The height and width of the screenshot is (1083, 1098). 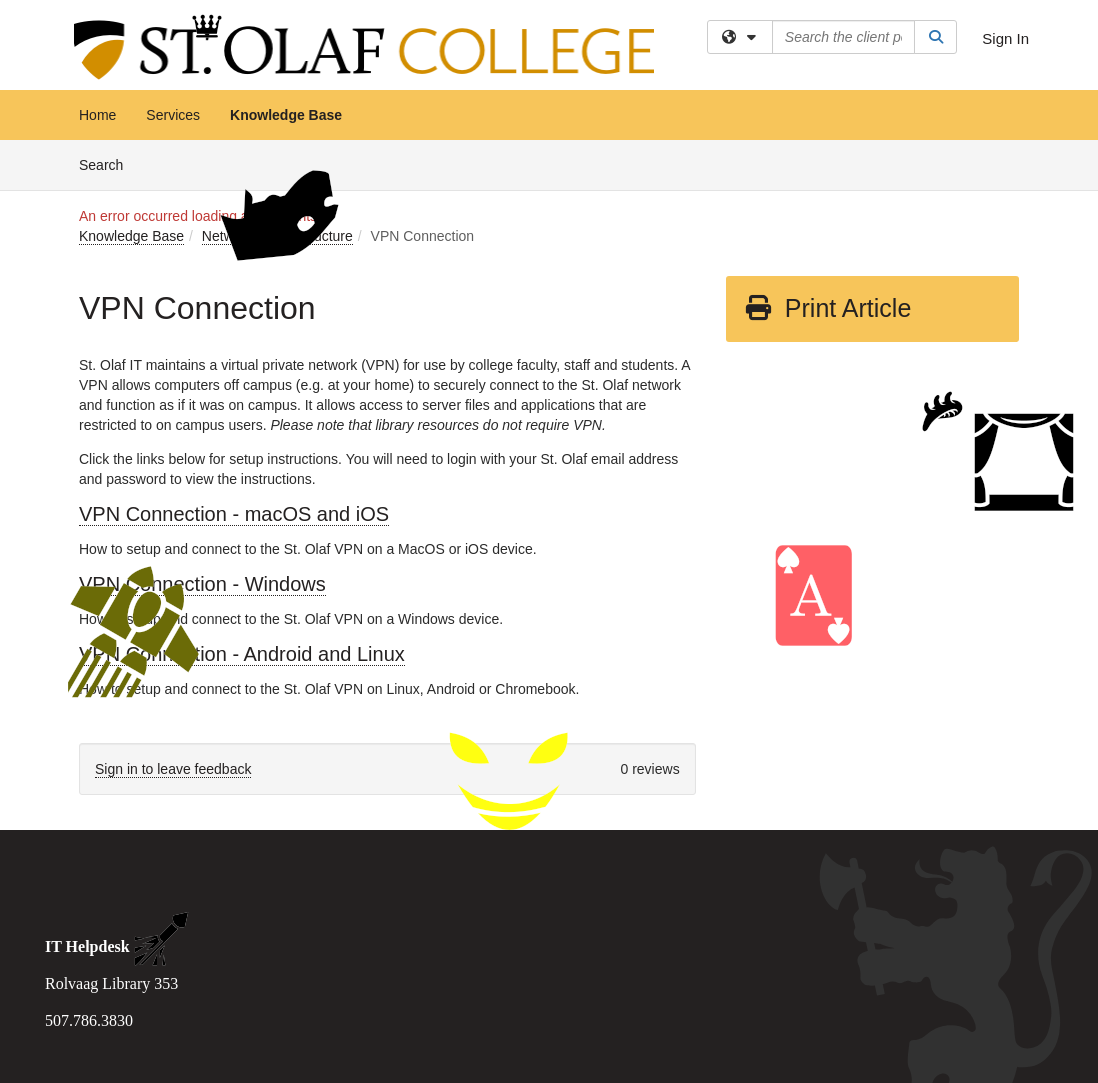 What do you see at coordinates (813, 595) in the screenshot?
I see `access card games or solitaire` at bounding box center [813, 595].